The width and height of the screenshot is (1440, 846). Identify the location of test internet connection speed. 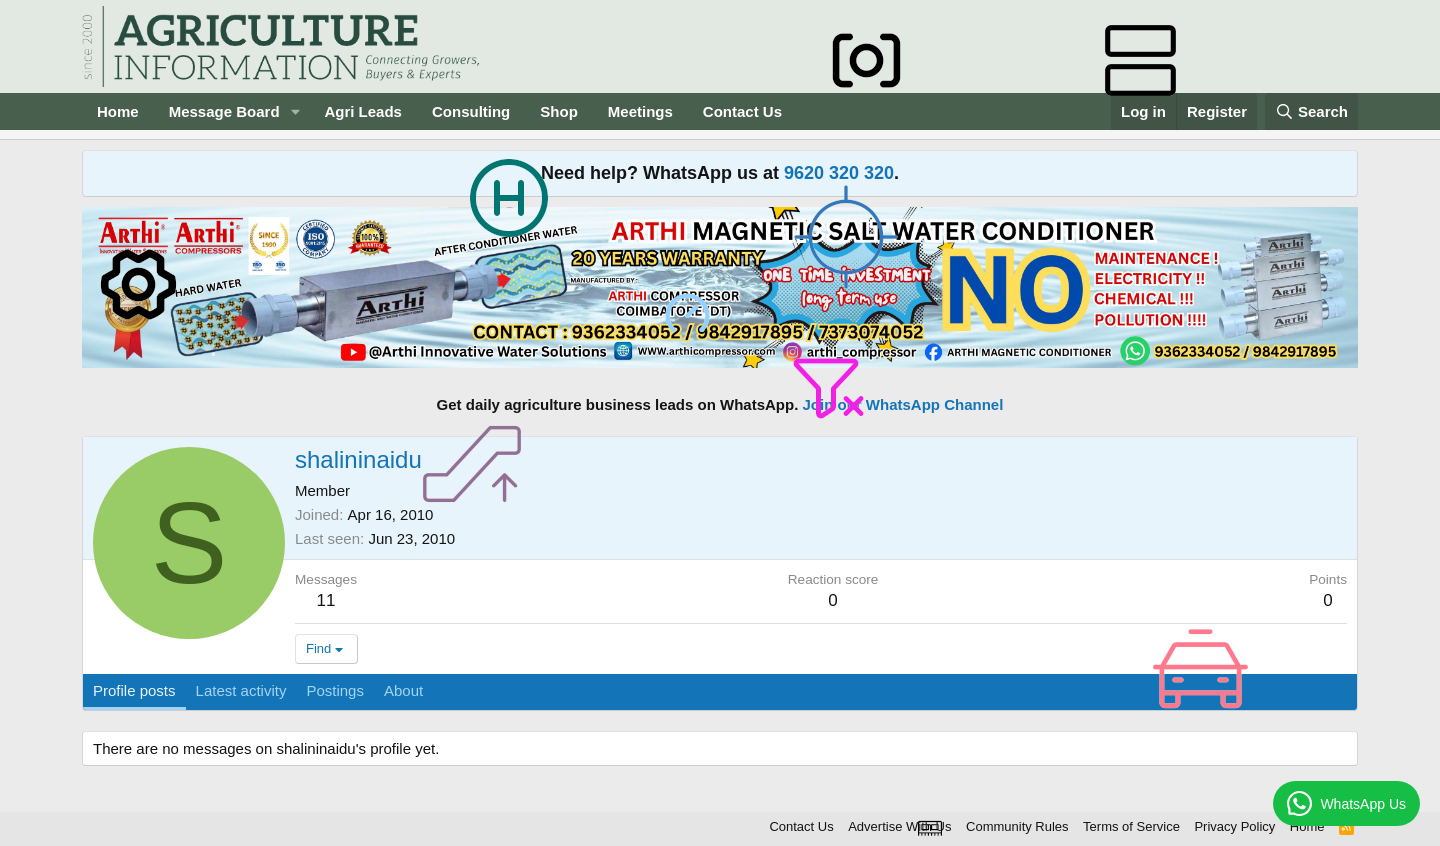
(687, 313).